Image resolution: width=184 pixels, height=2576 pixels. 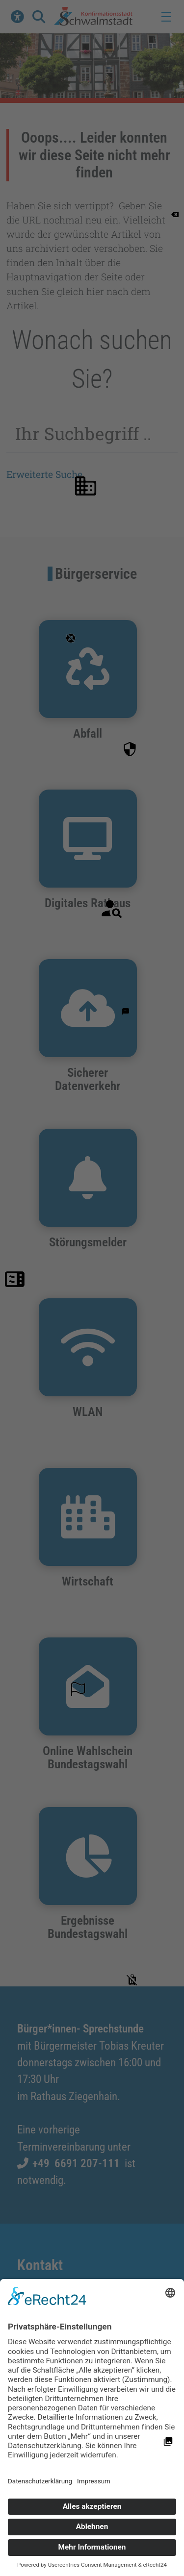 I want to click on access security settings, so click(x=130, y=749).